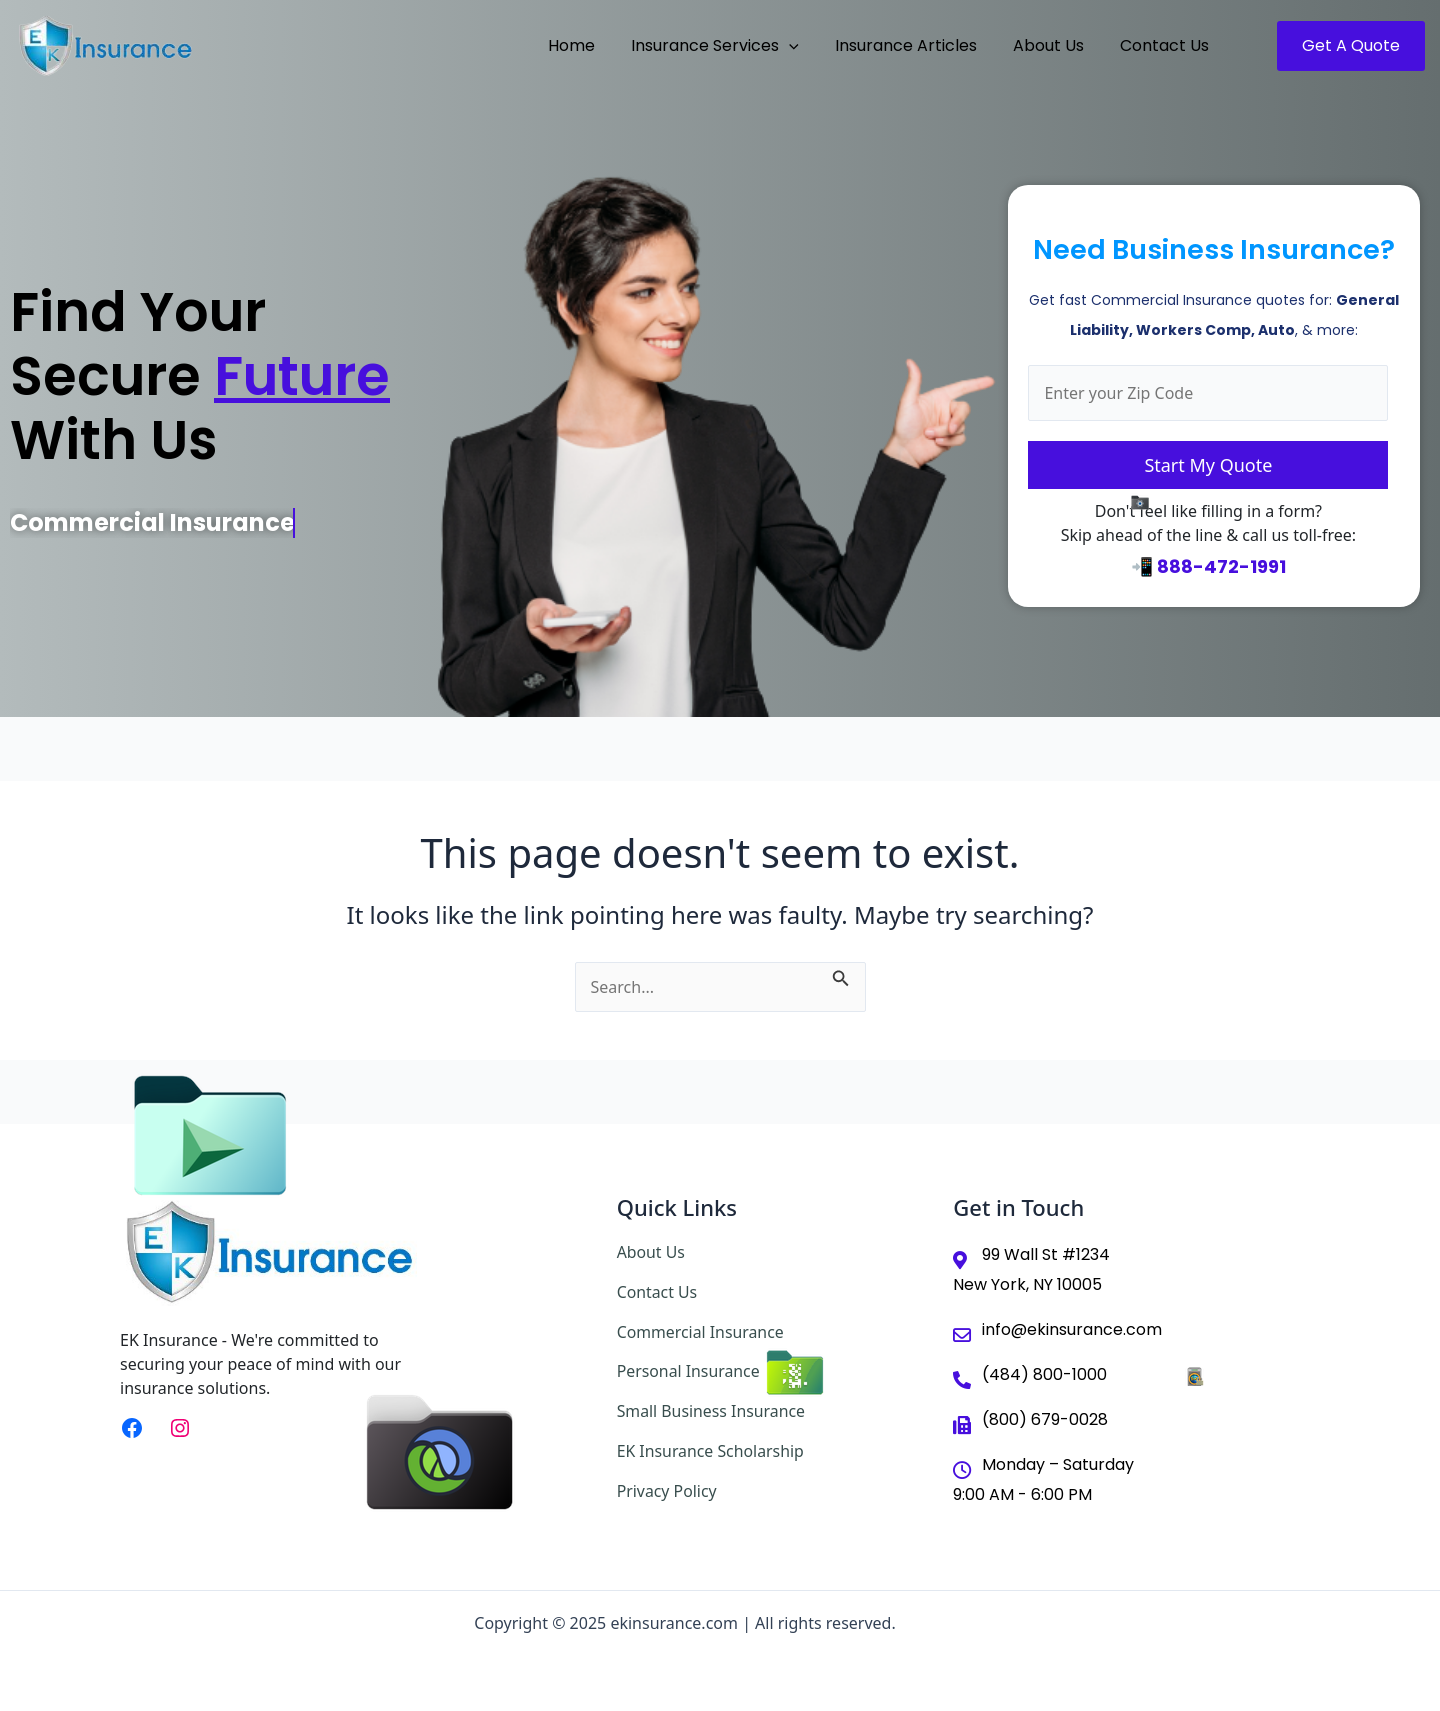 This screenshot has width=1440, height=1711. I want to click on open internet download manager folder, so click(209, 1139).